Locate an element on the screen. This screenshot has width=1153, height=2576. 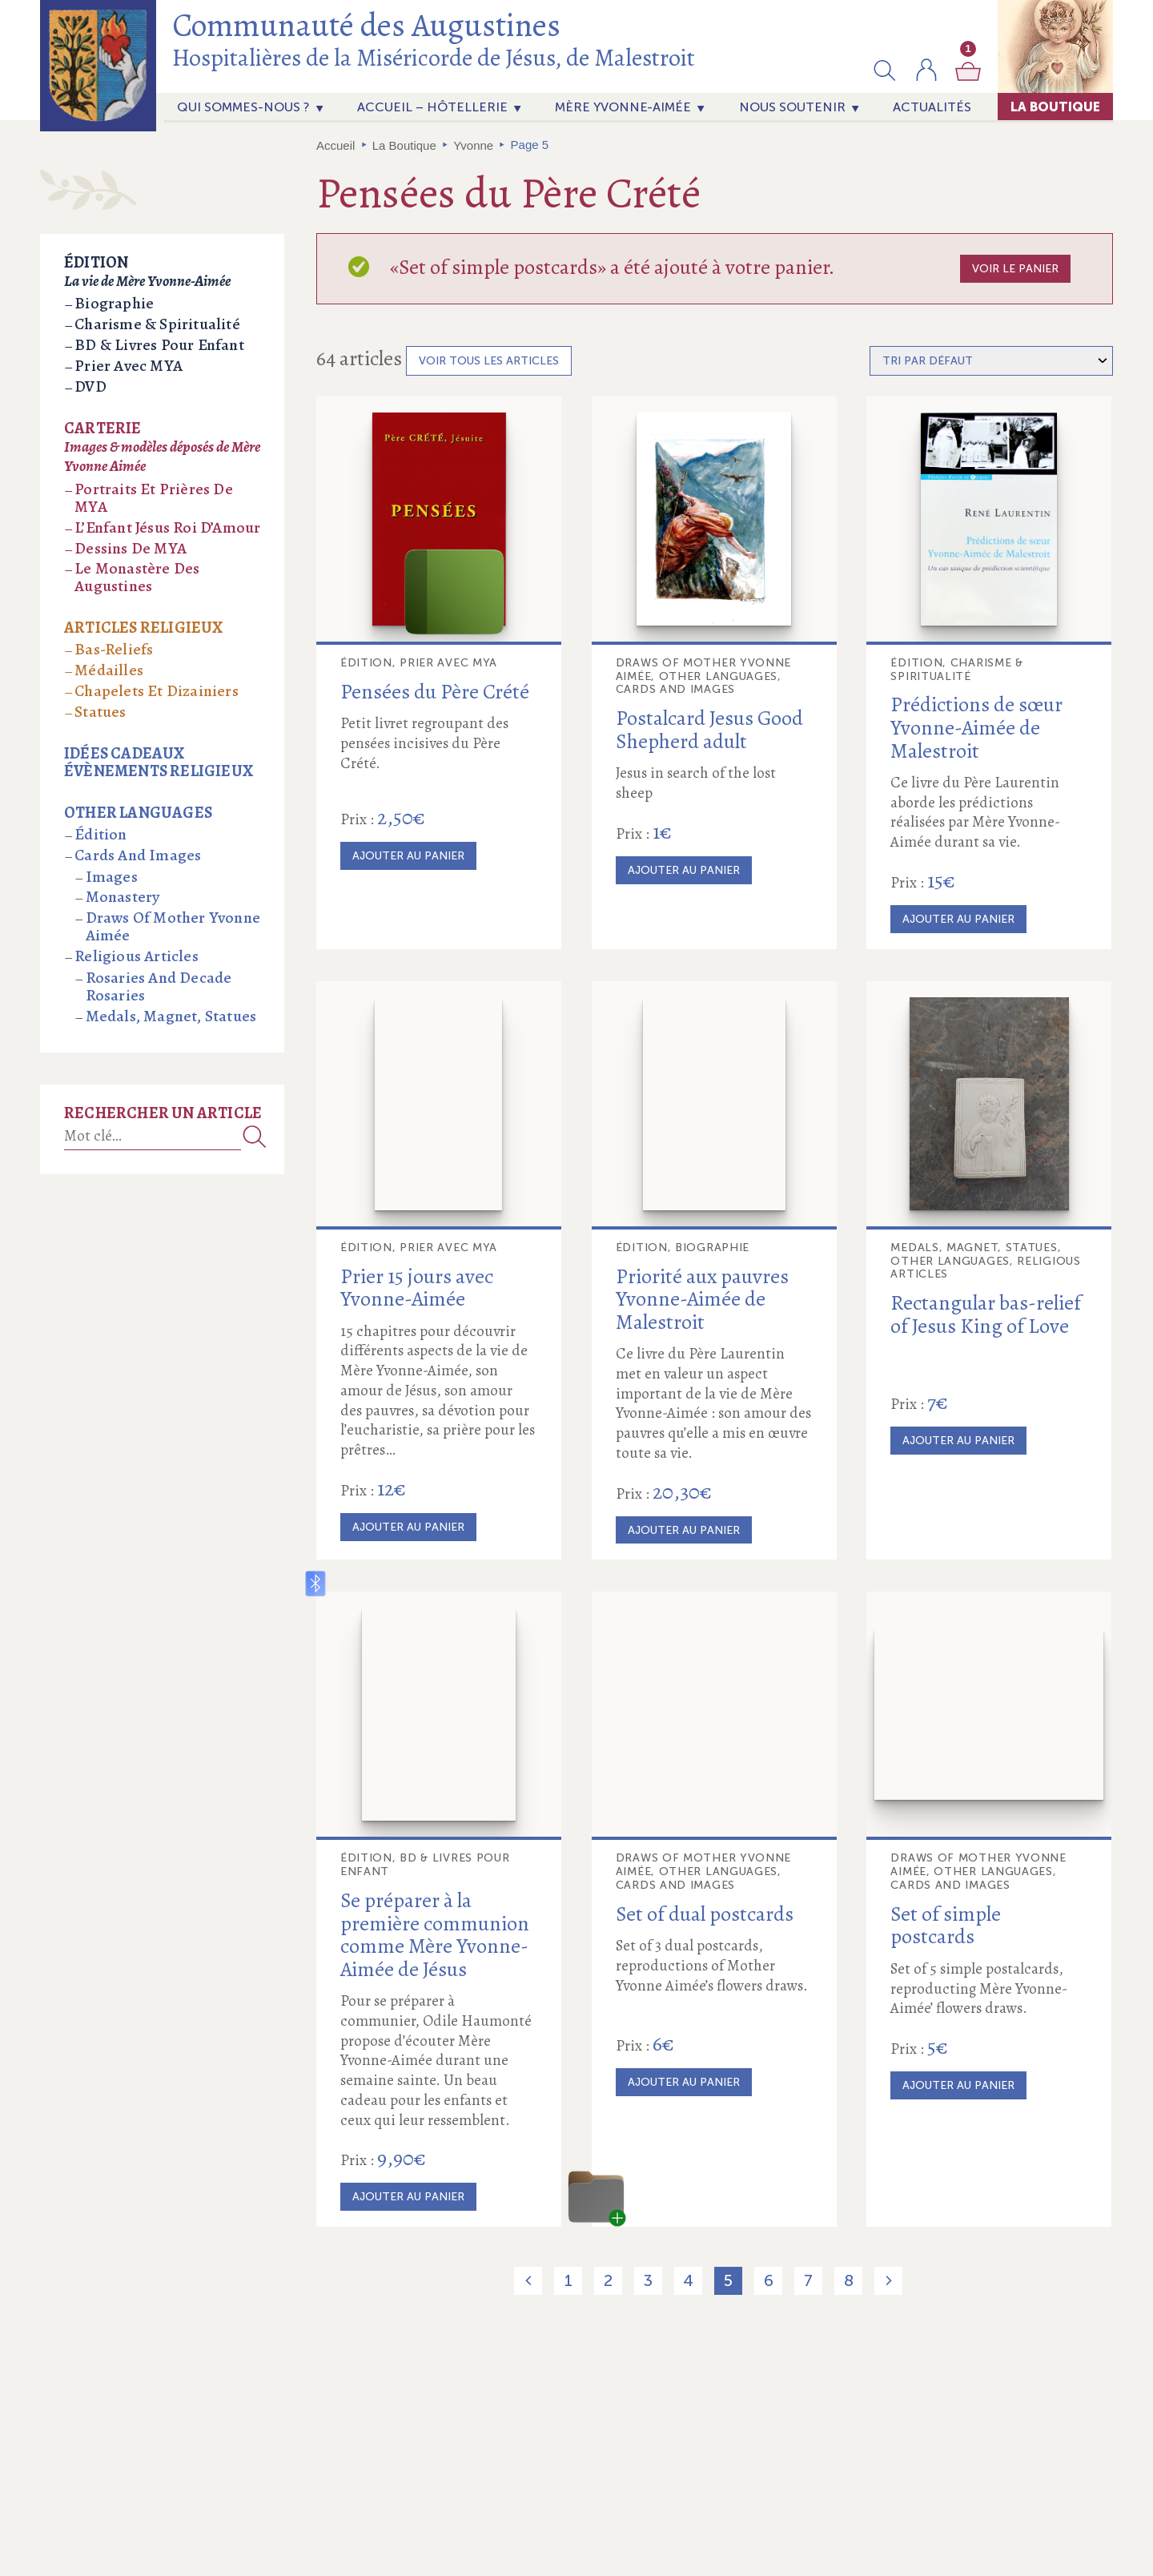
indicates bluetooth is currently enabled and active is located at coordinates (315, 1584).